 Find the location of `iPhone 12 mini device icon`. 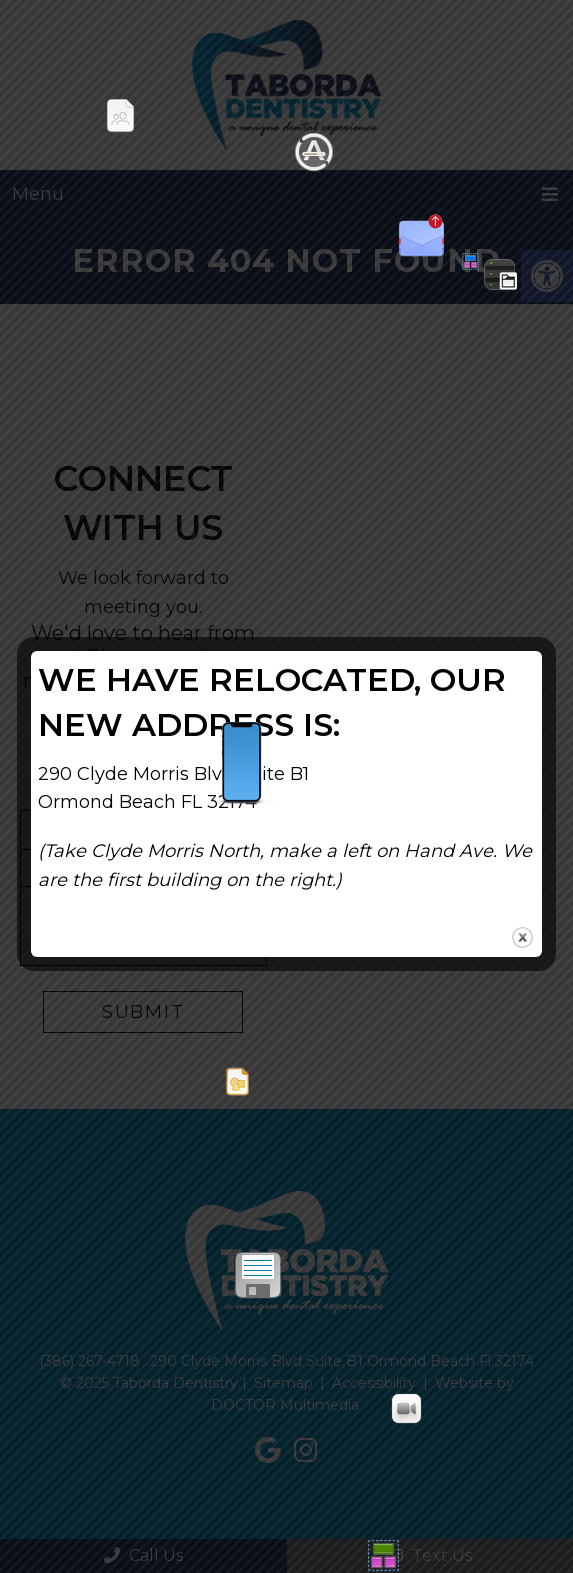

iPhone 12 mini device icon is located at coordinates (241, 763).